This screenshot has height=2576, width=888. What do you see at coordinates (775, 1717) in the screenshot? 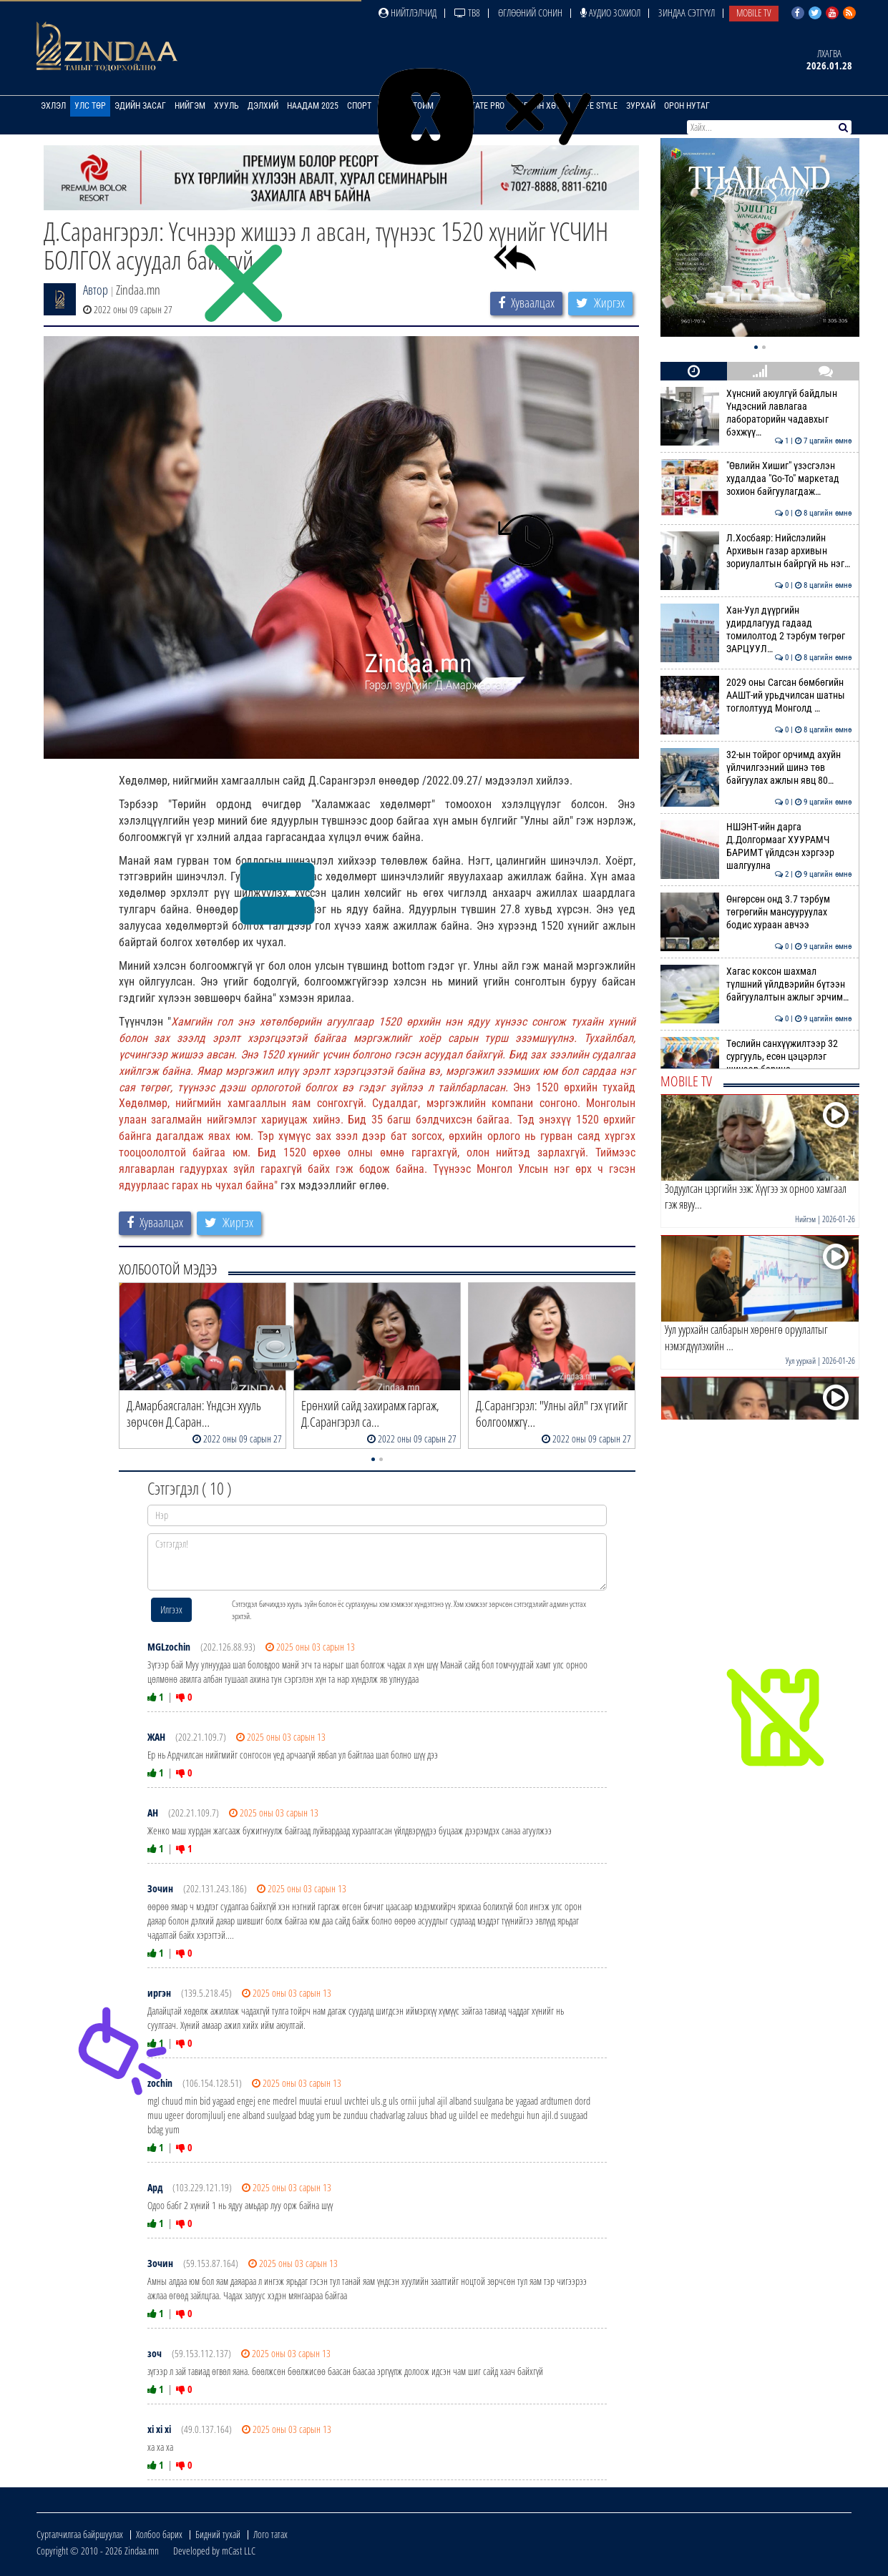
I see `indicates tower or signal is offline` at bounding box center [775, 1717].